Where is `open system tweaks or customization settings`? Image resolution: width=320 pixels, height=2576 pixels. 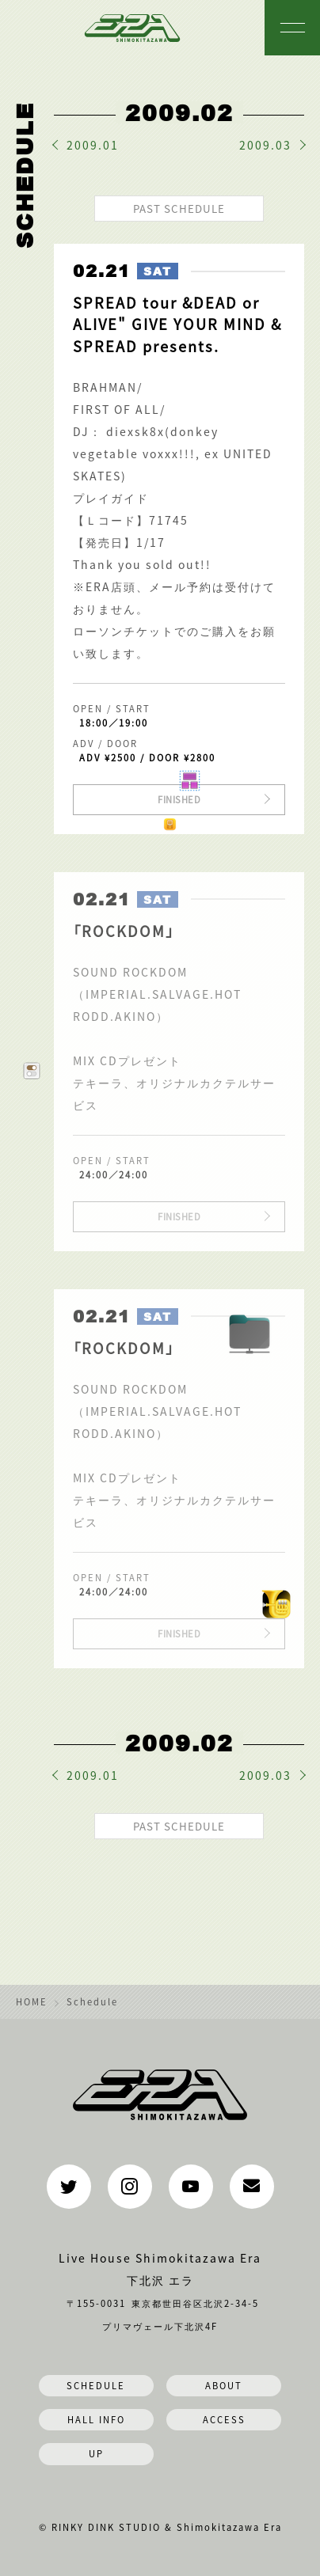 open system tweaks or customization settings is located at coordinates (32, 1071).